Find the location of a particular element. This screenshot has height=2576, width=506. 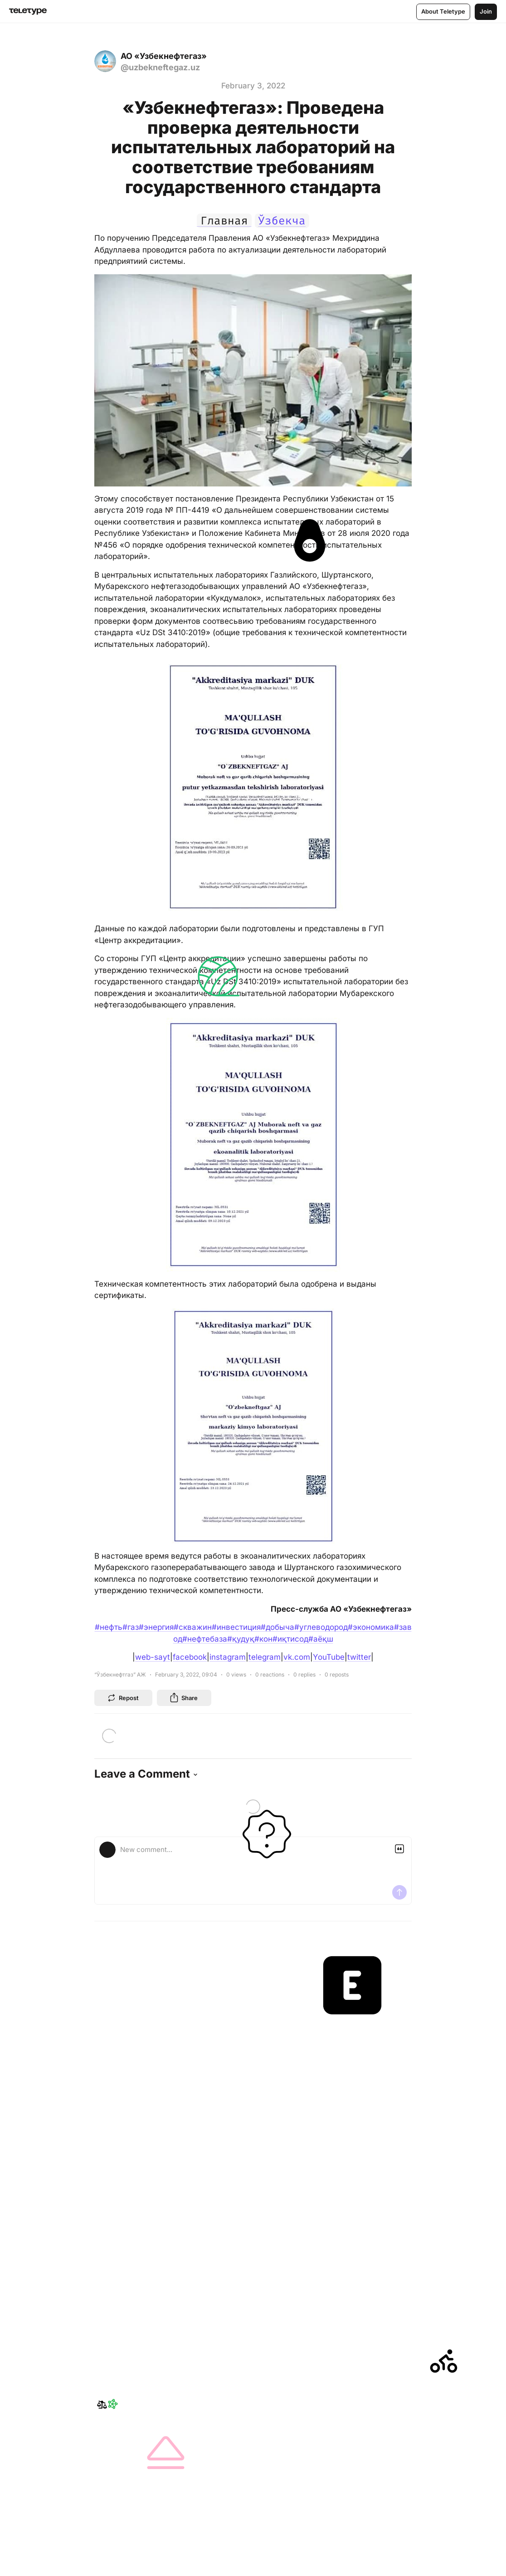

access knitting or crafting projects is located at coordinates (218, 976).